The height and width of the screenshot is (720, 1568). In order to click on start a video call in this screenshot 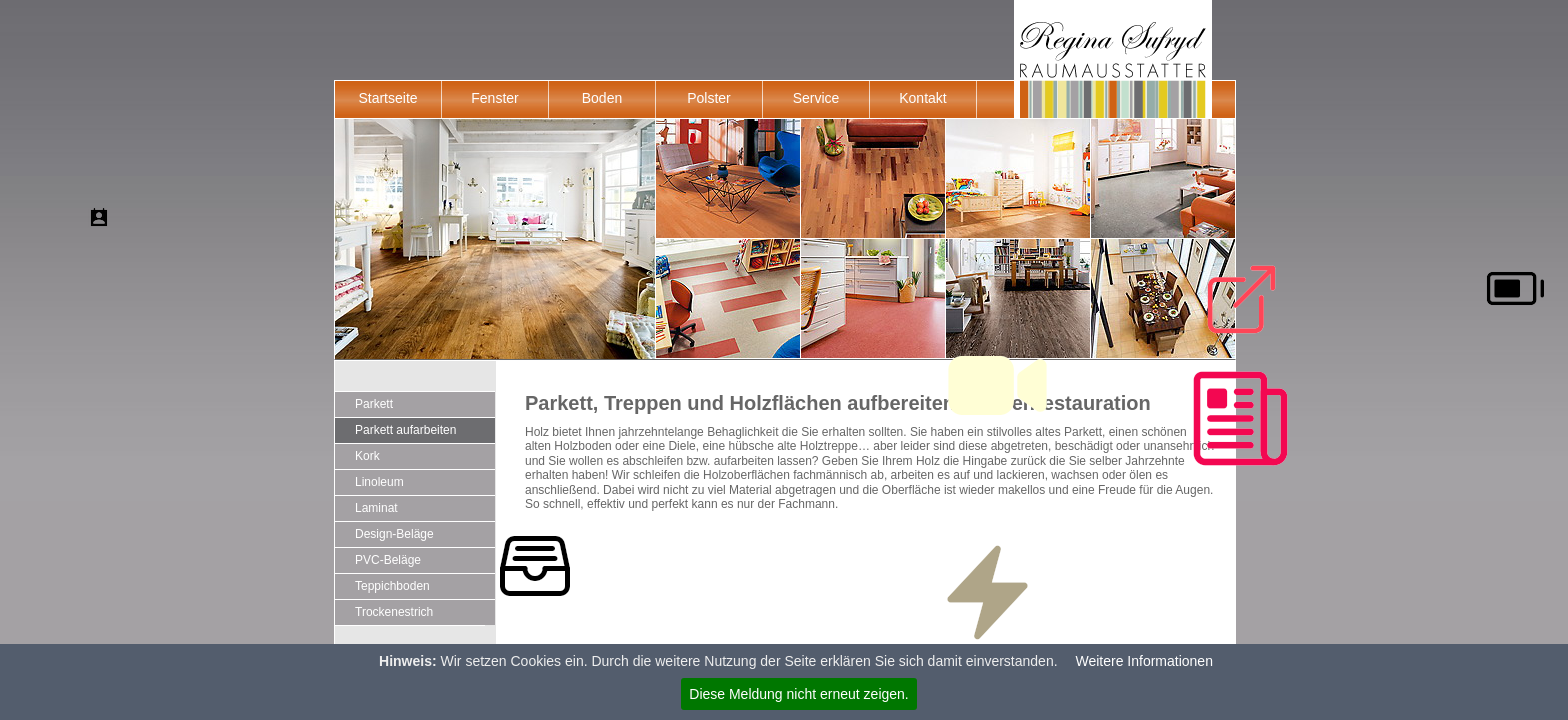, I will do `click(997, 385)`.